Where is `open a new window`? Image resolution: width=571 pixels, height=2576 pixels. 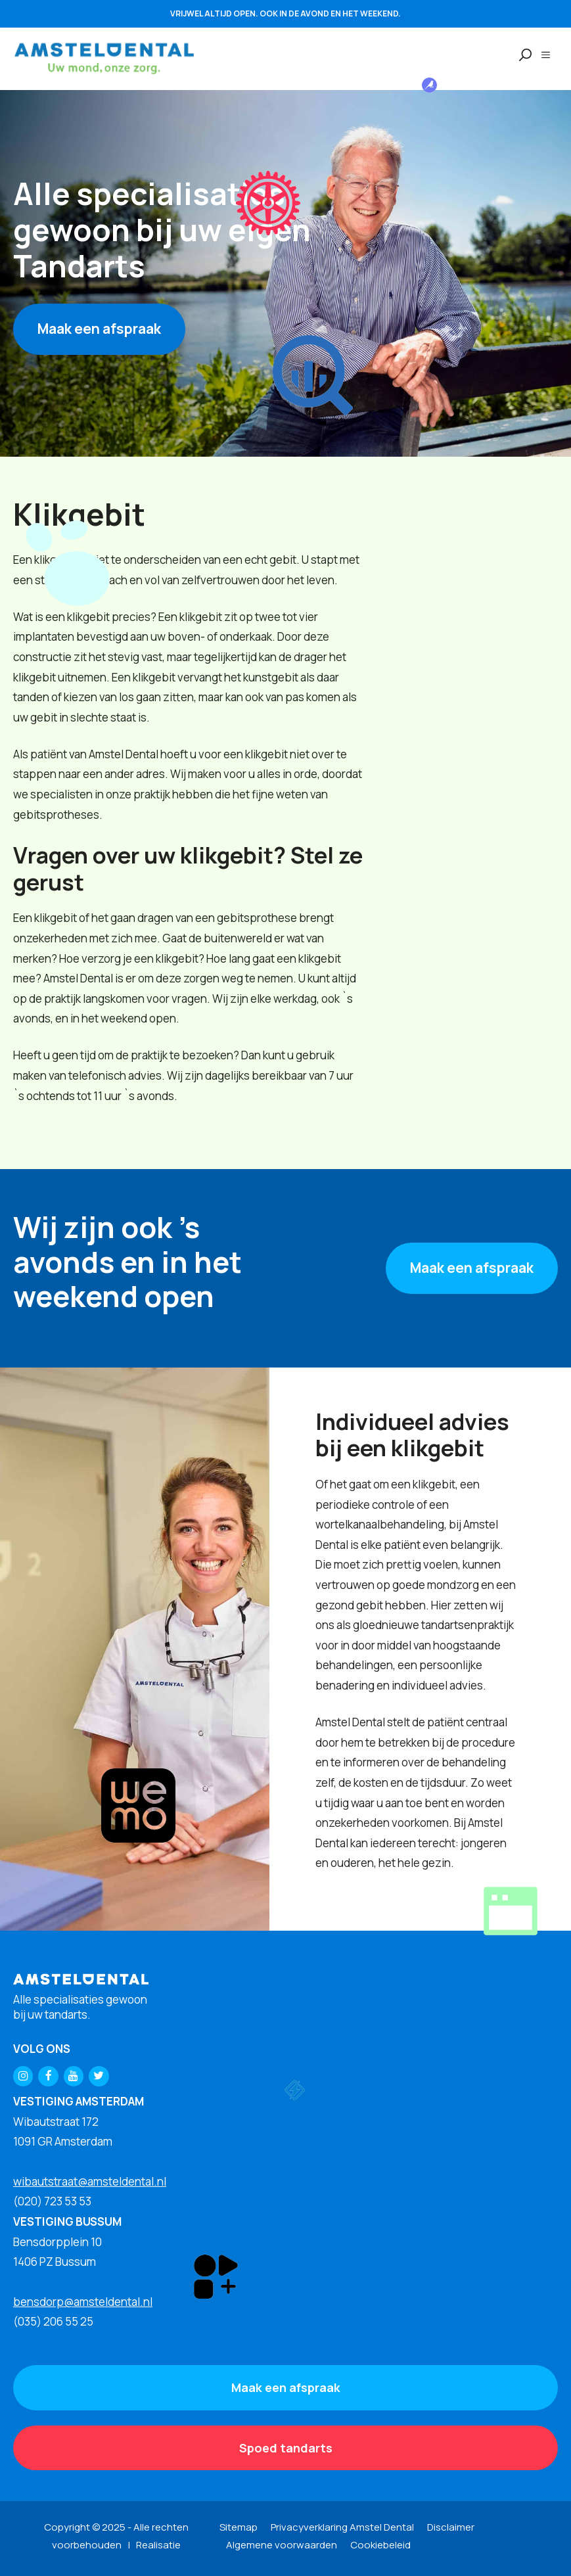 open a new window is located at coordinates (511, 1911).